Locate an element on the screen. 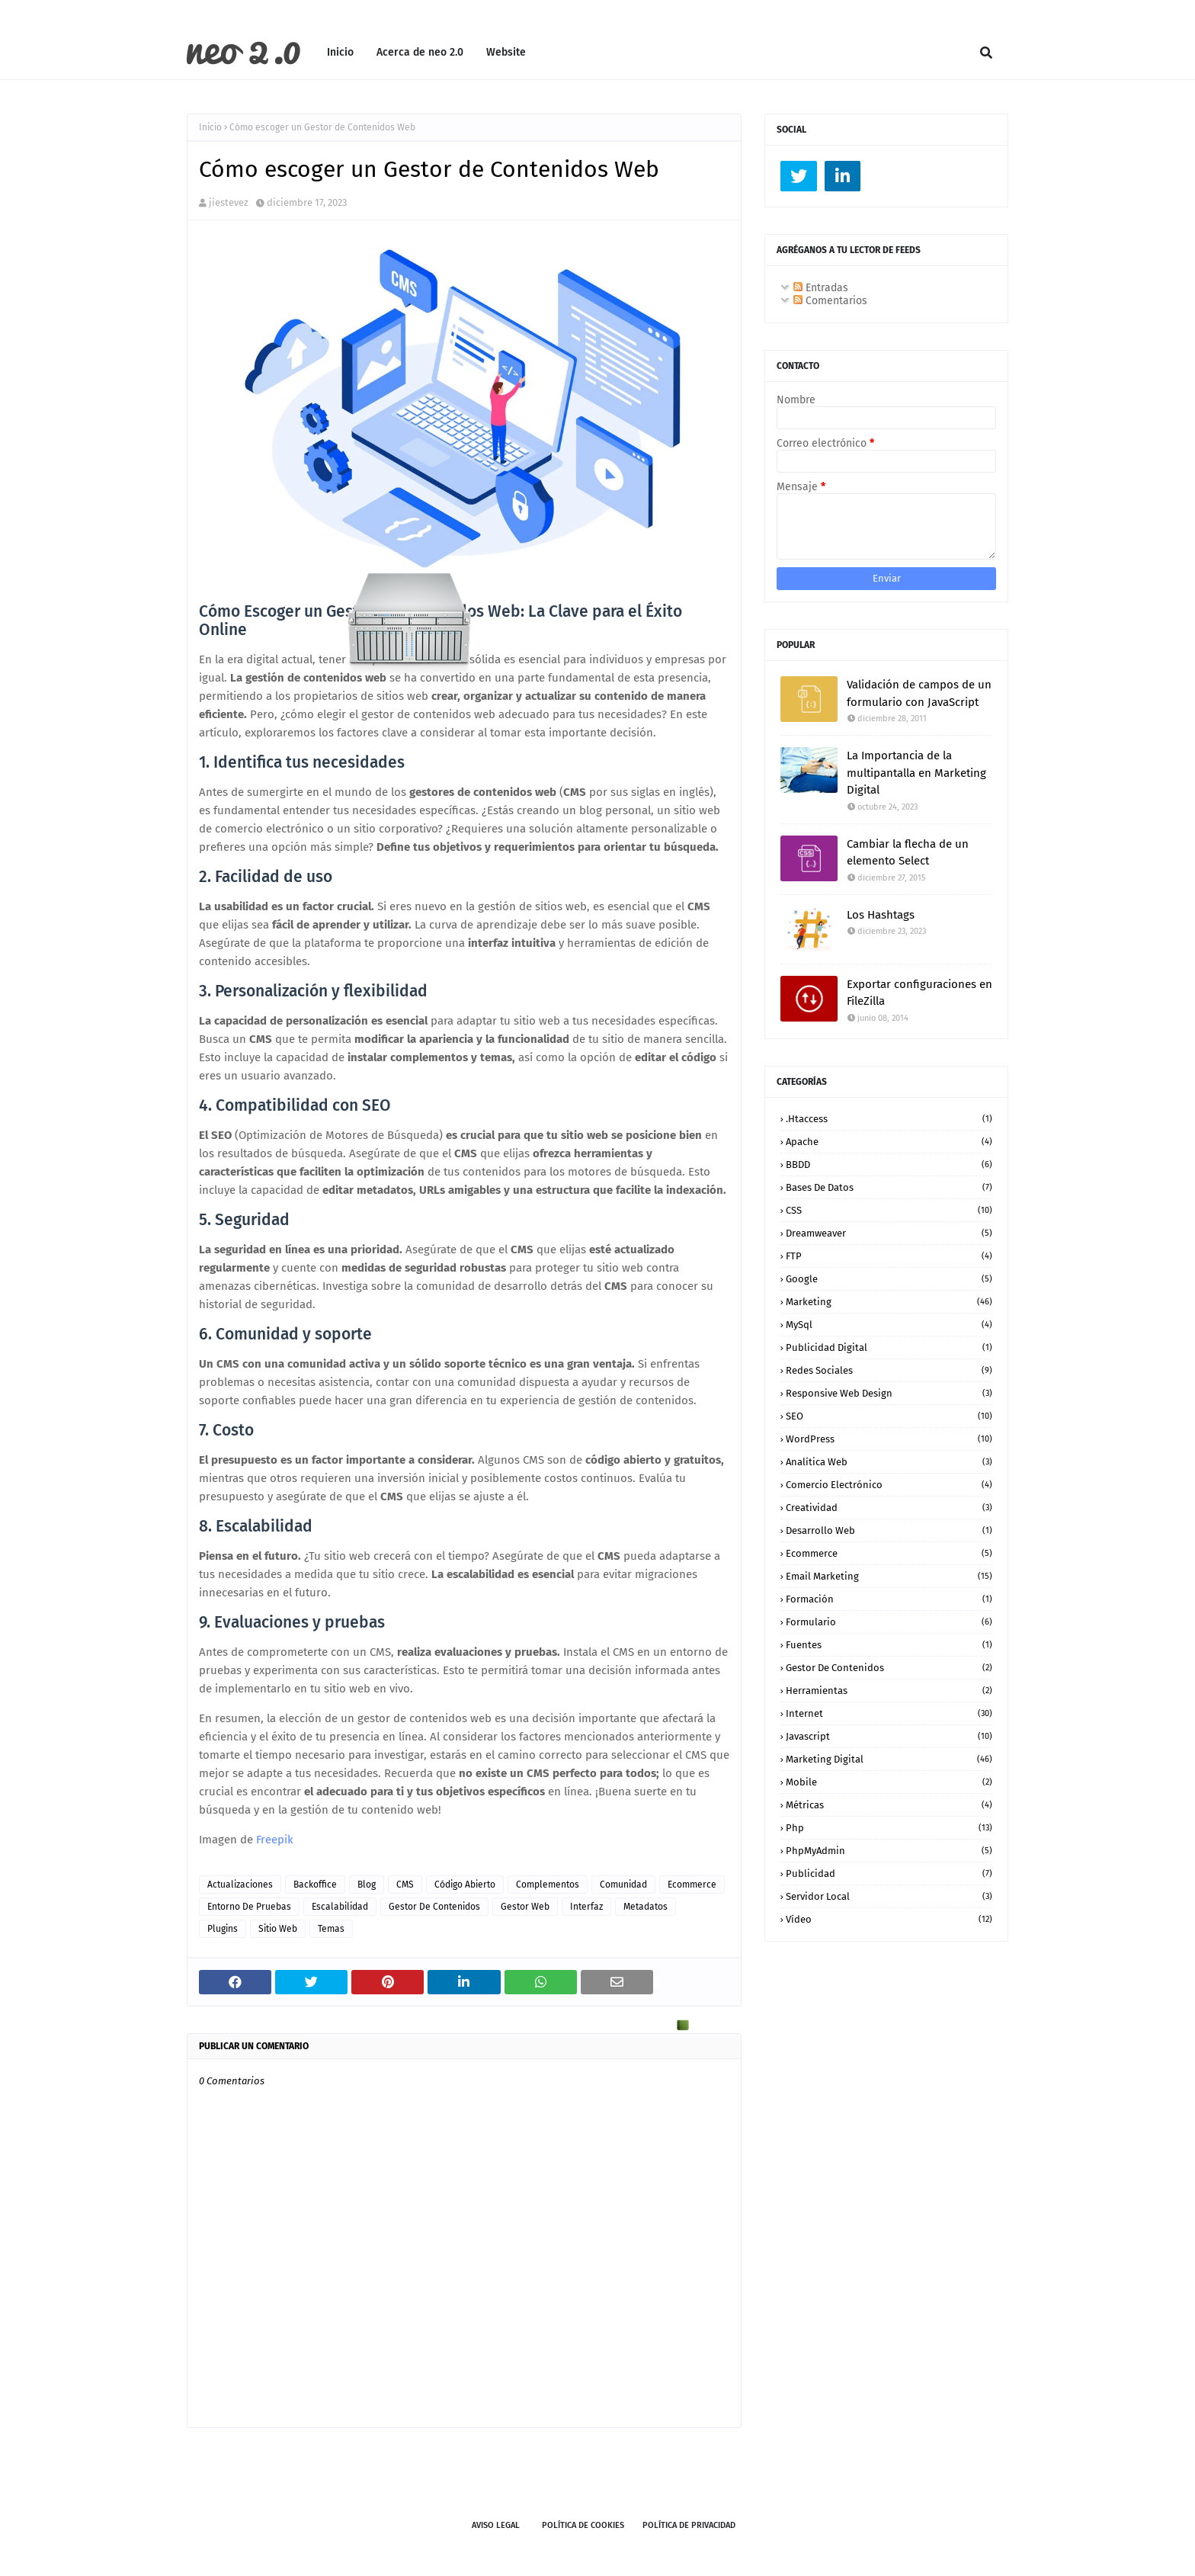 This screenshot has height=2576, width=1195. access your desktop folder is located at coordinates (683, 2025).